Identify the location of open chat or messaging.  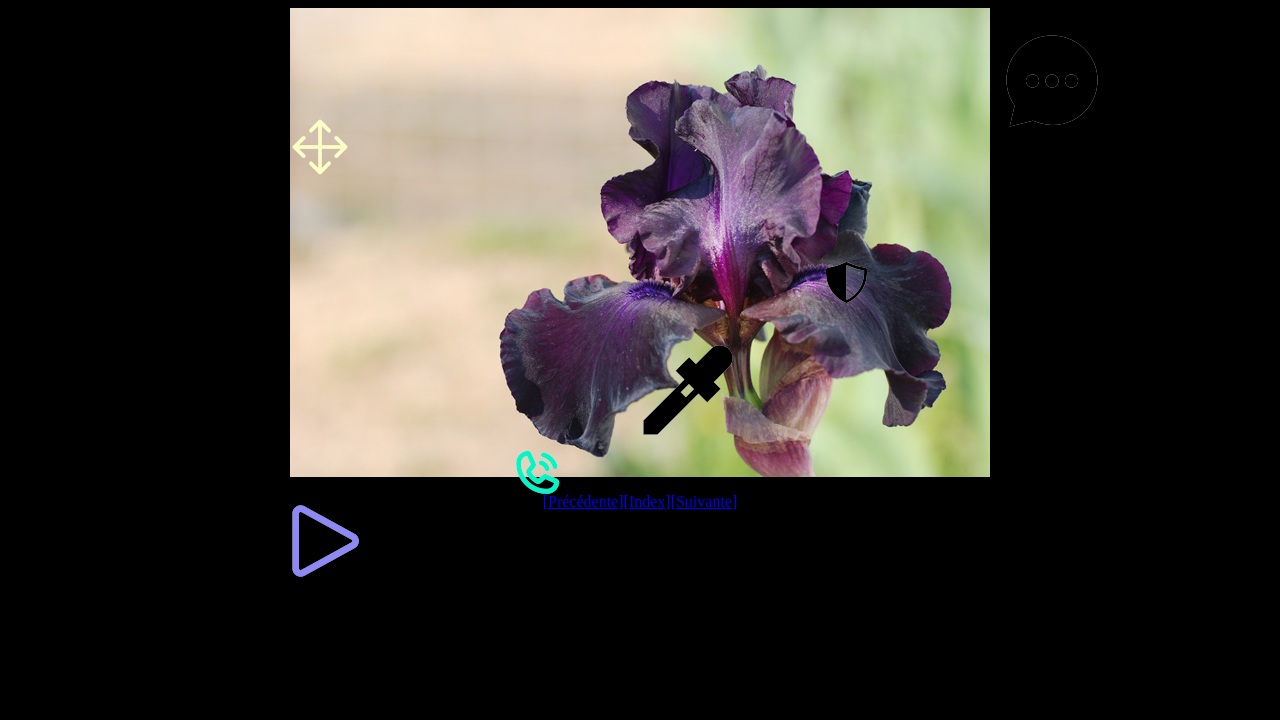
(1052, 81).